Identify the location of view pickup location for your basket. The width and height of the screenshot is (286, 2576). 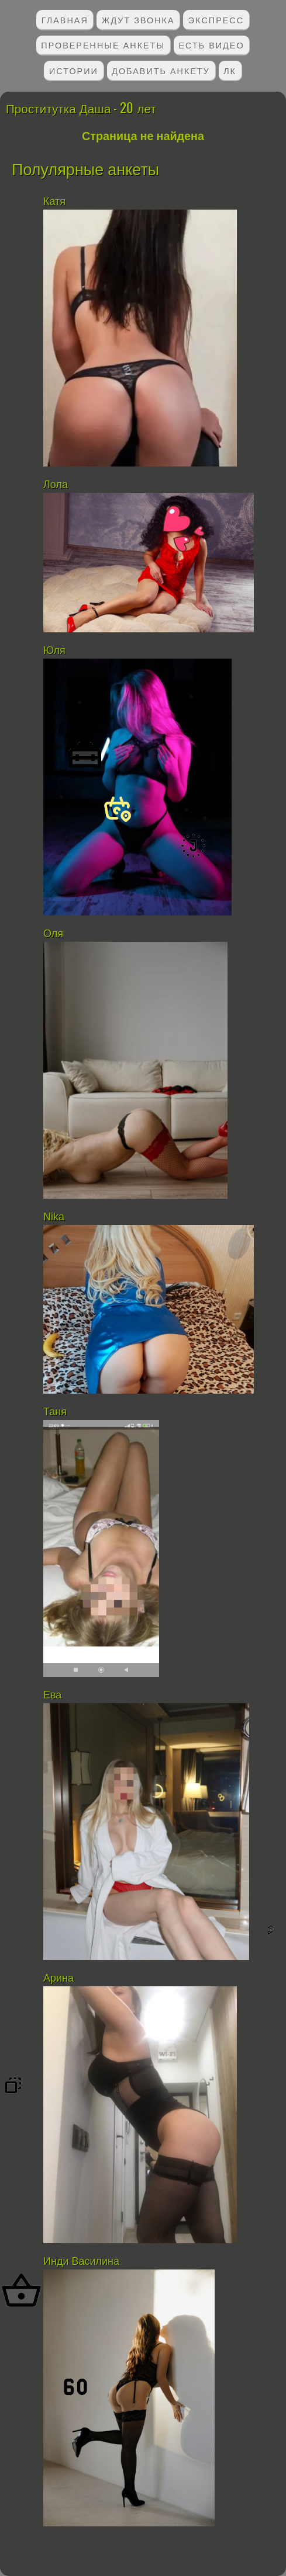
(117, 808).